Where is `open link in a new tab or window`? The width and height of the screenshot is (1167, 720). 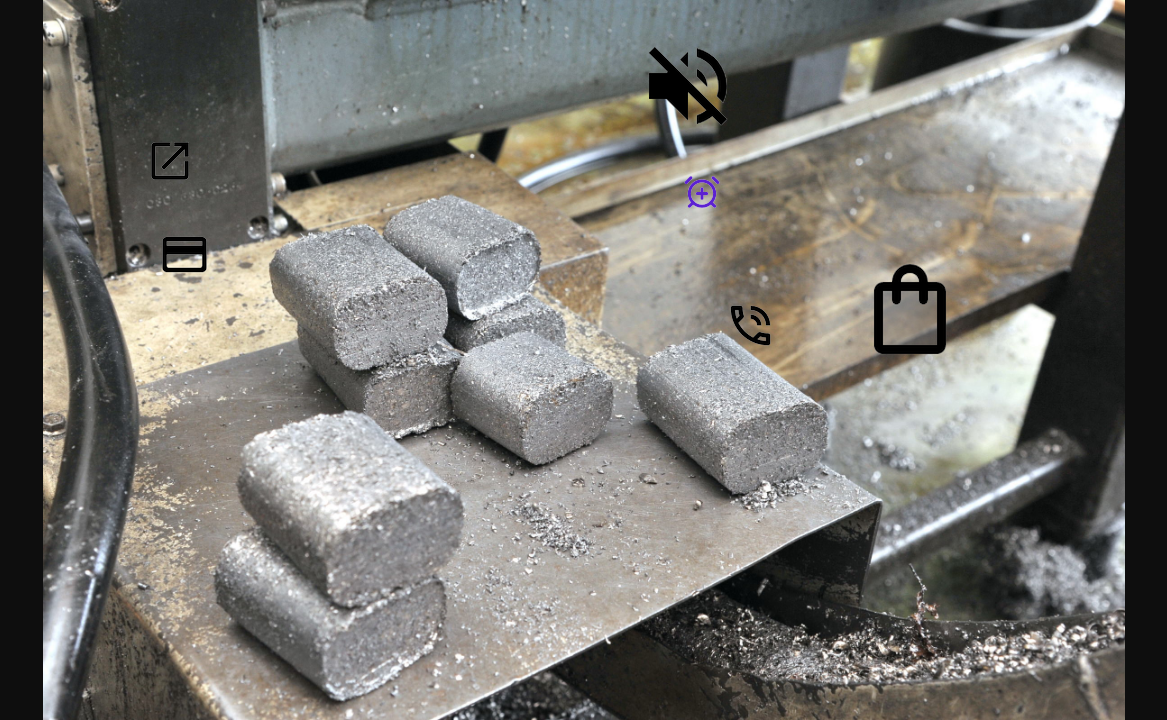
open link in a new tab or window is located at coordinates (170, 161).